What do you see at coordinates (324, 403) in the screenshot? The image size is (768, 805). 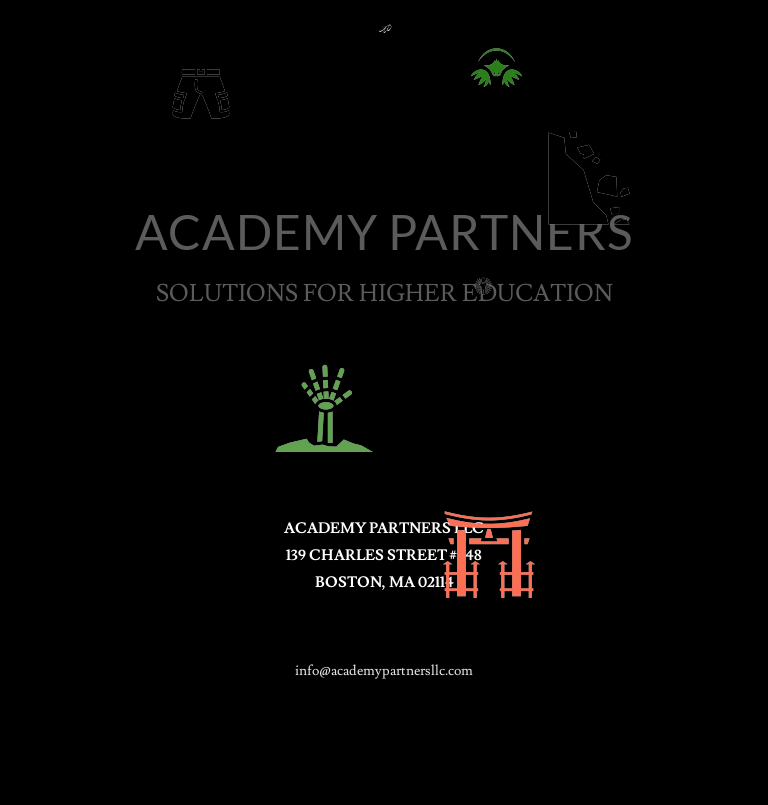 I see `summon or raise undead units` at bounding box center [324, 403].